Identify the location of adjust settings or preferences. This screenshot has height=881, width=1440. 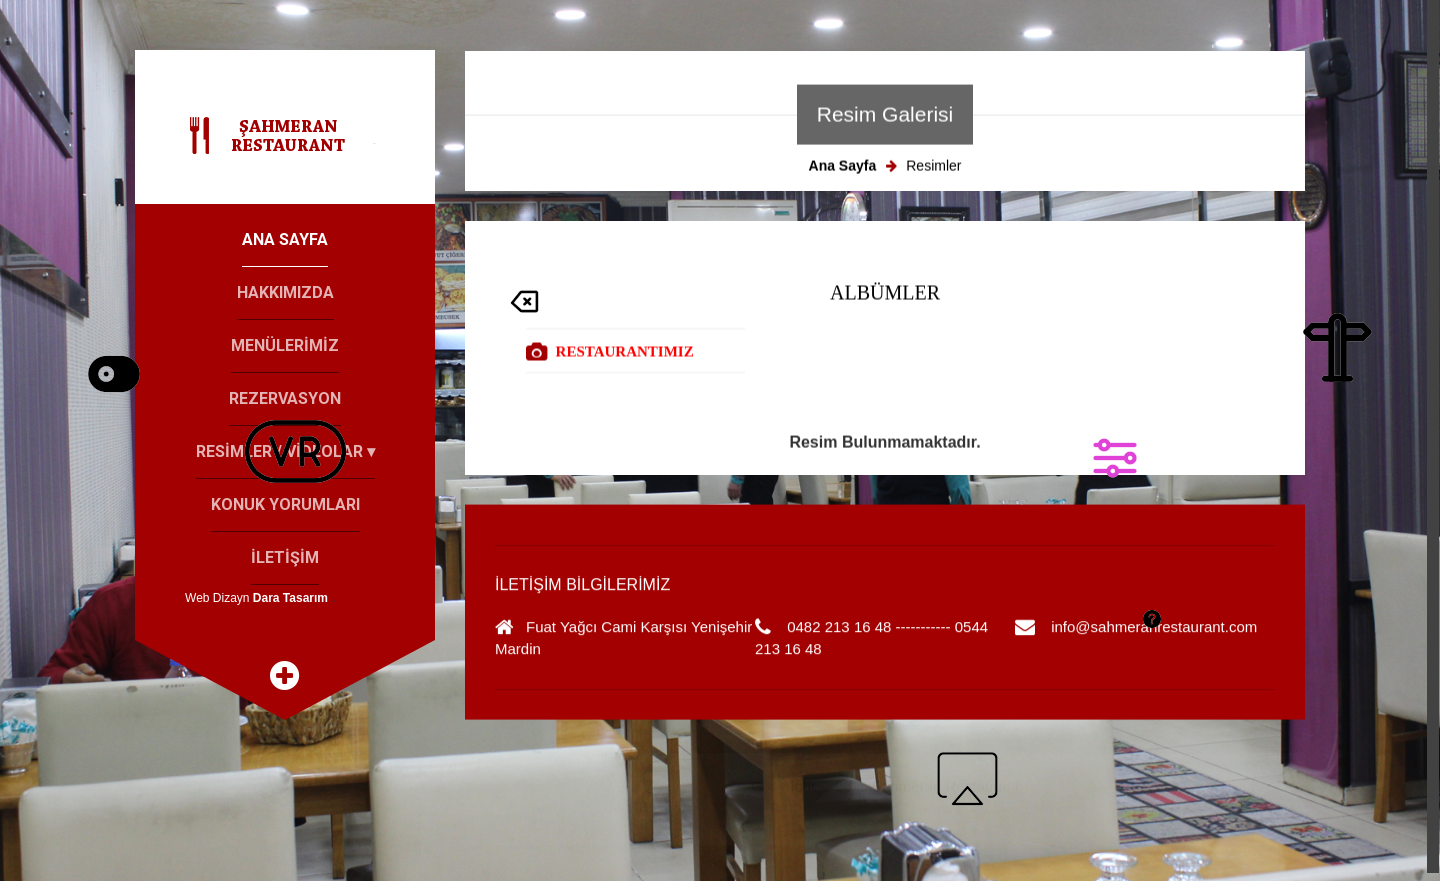
(1115, 458).